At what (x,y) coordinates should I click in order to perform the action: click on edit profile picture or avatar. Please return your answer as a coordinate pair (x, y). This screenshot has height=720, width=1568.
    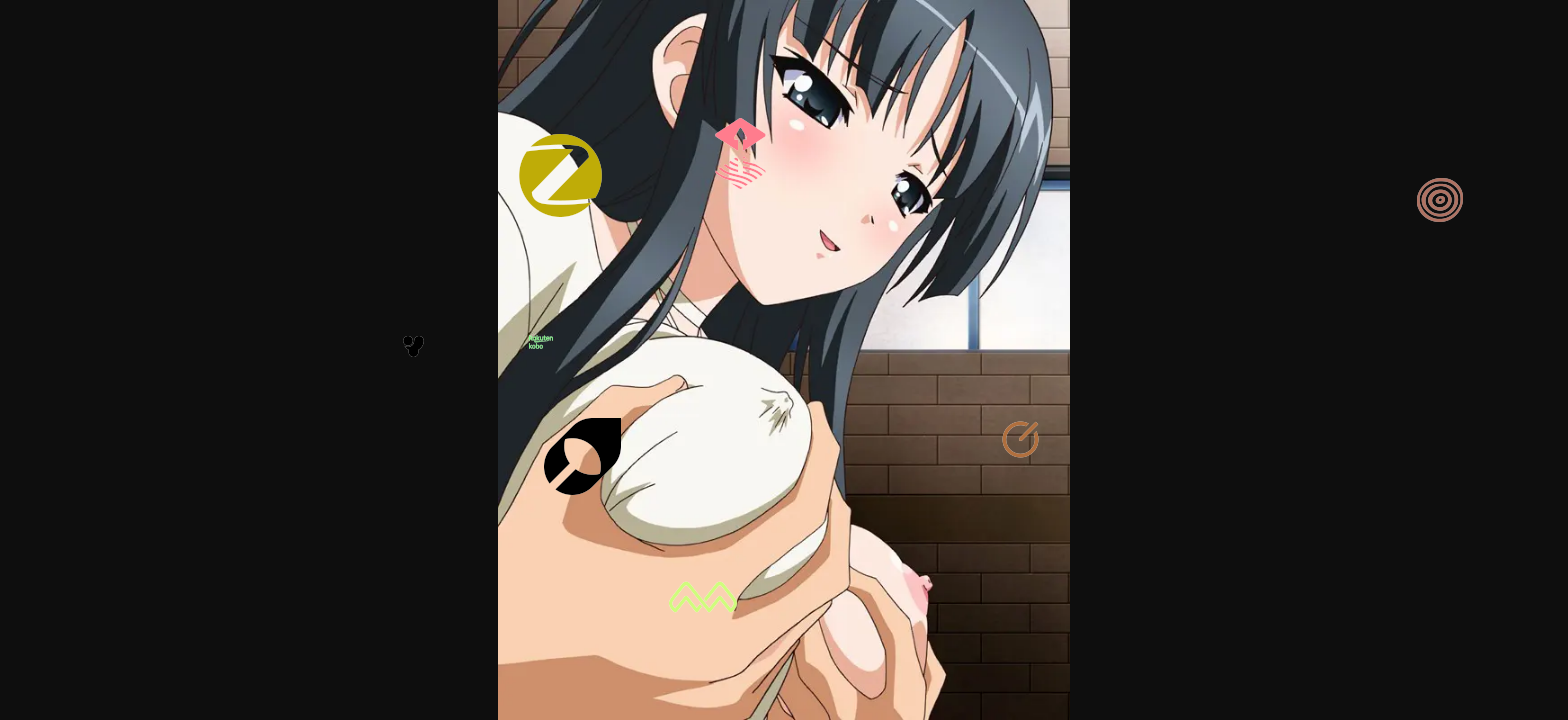
    Looking at the image, I should click on (1020, 439).